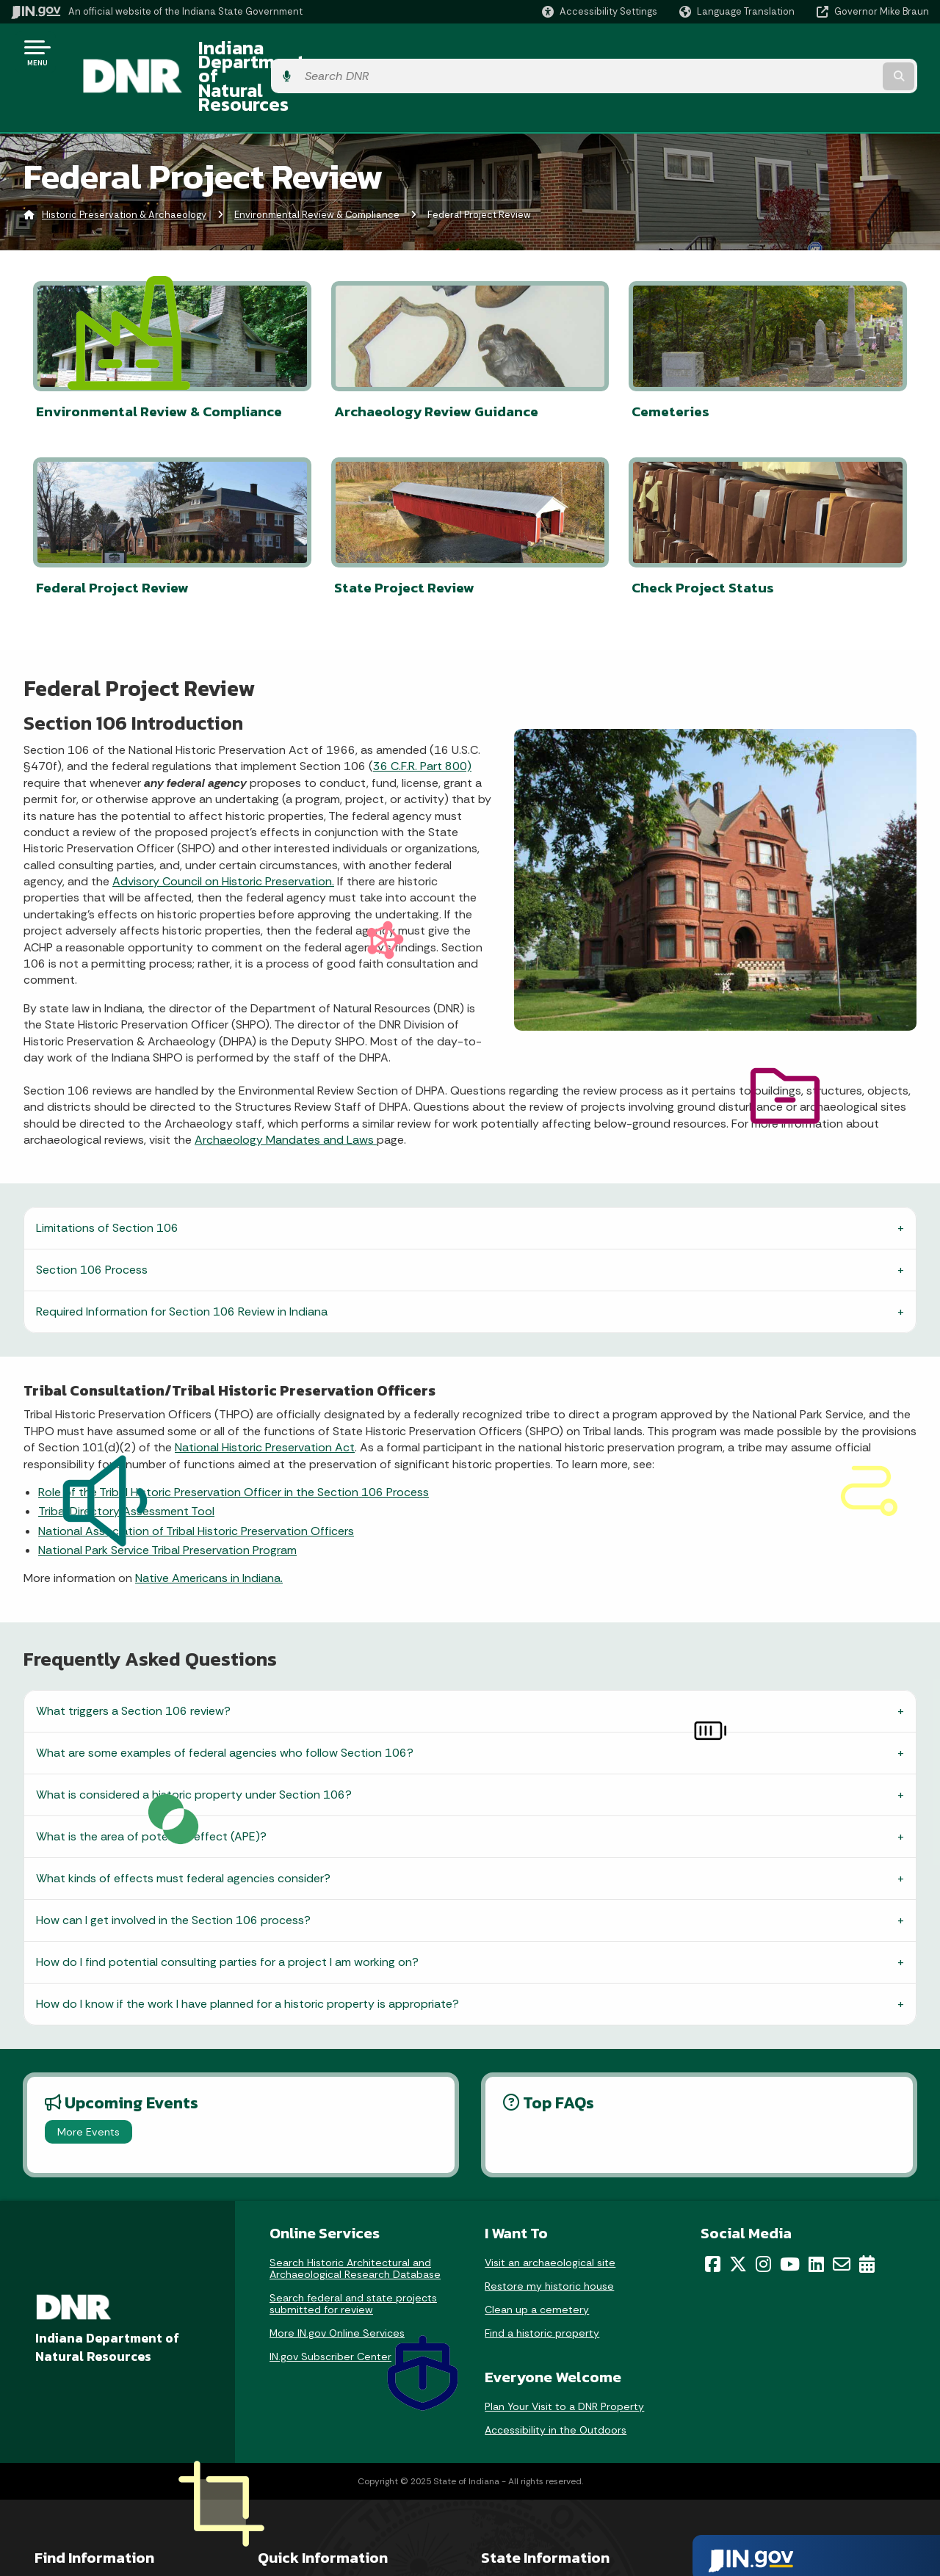 This screenshot has height=2576, width=940. What do you see at coordinates (221, 2503) in the screenshot?
I see `crop or resize an image` at bounding box center [221, 2503].